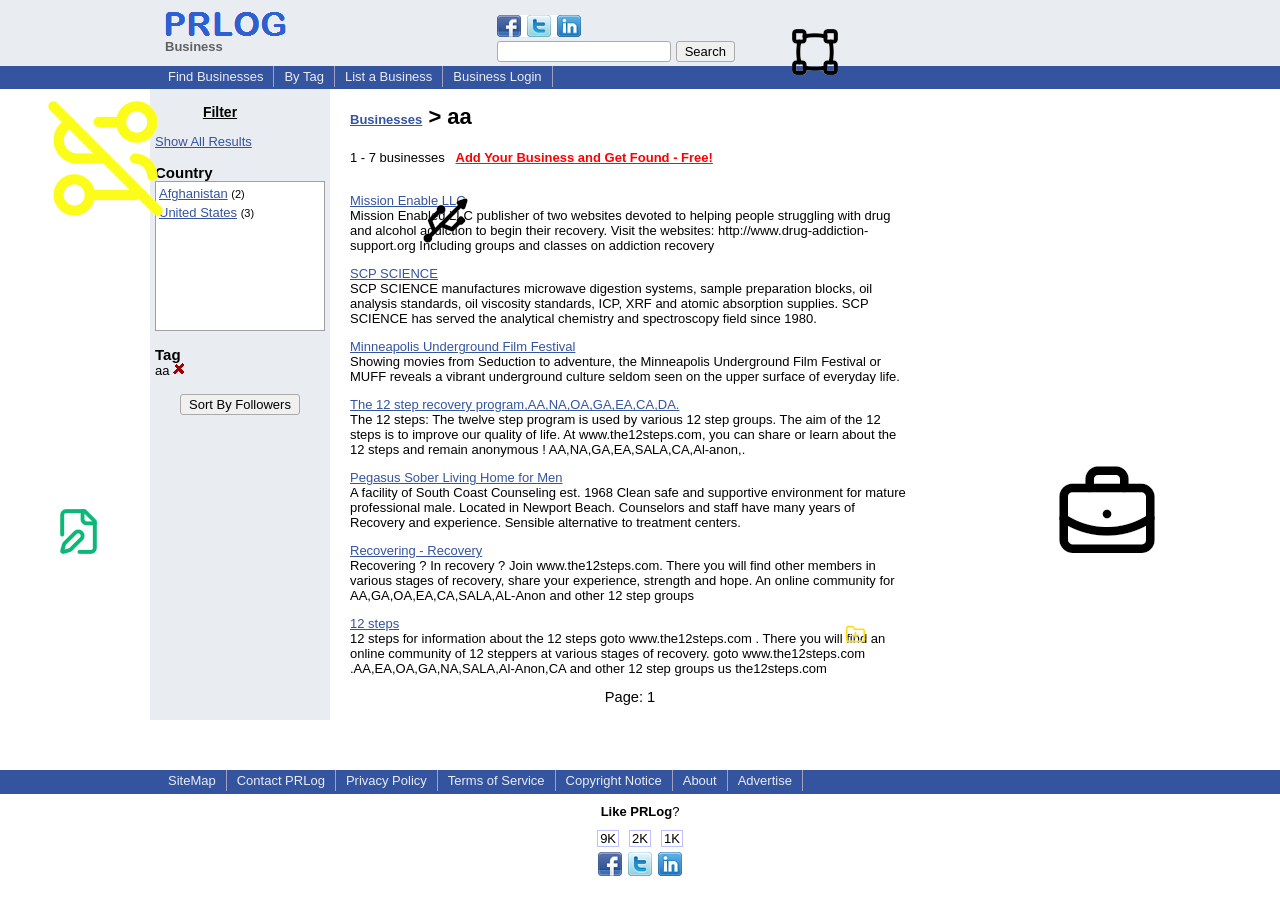  Describe the element at coordinates (105, 158) in the screenshot. I see `disable route navigation` at that location.